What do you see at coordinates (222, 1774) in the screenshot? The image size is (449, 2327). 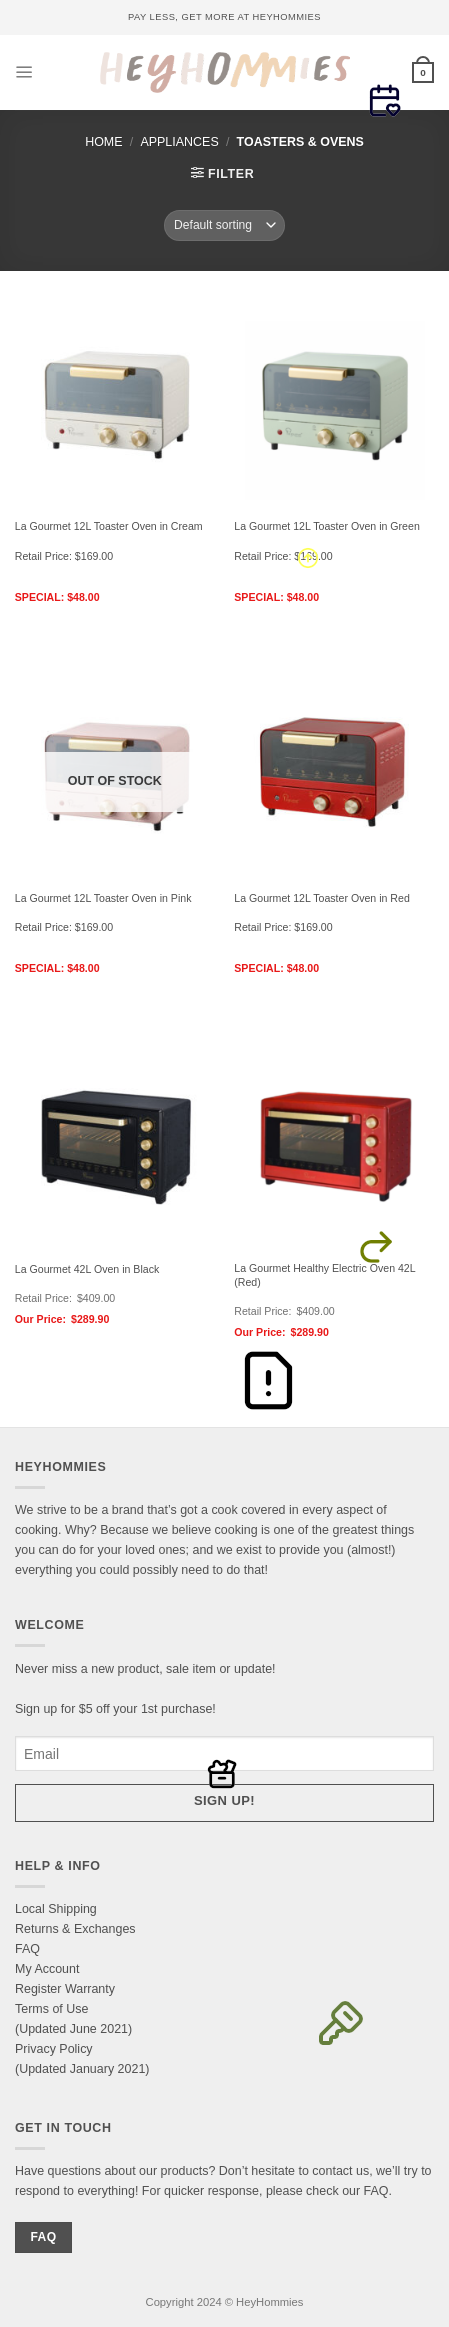 I see `access tools and utilities` at bounding box center [222, 1774].